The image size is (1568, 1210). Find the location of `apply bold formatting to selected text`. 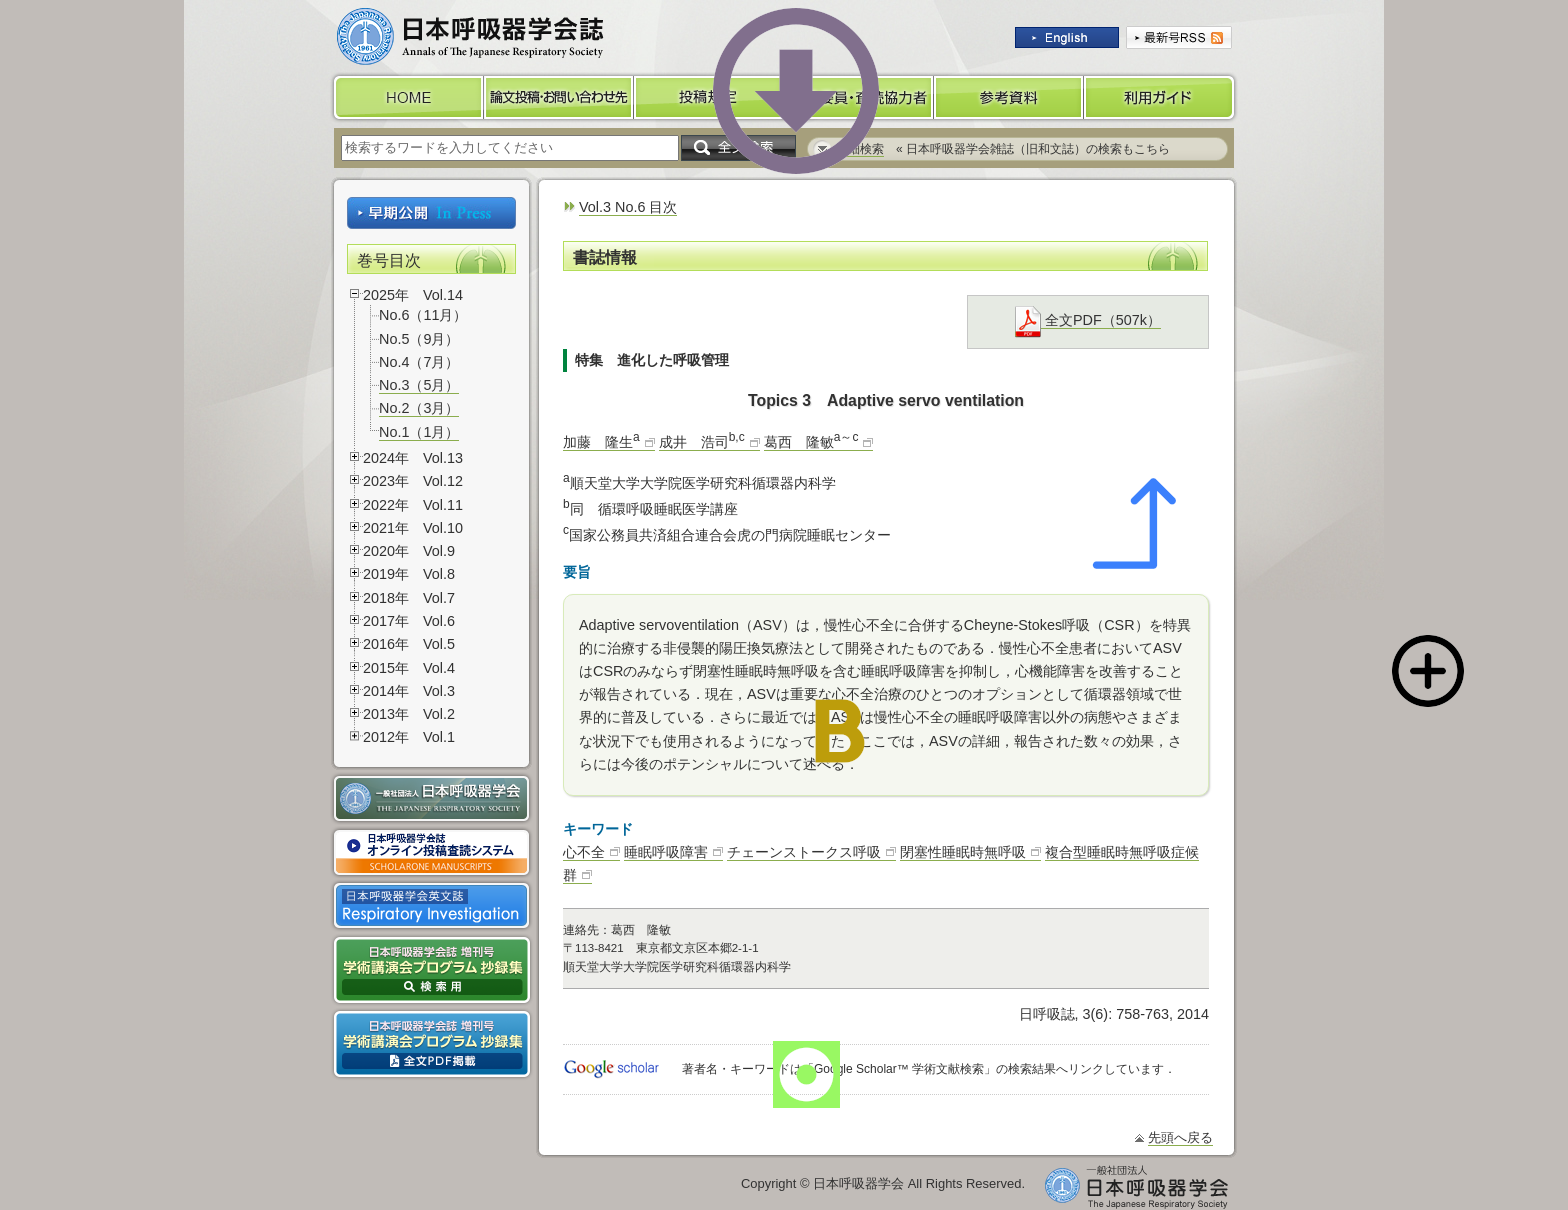

apply bold formatting to selected text is located at coordinates (840, 731).